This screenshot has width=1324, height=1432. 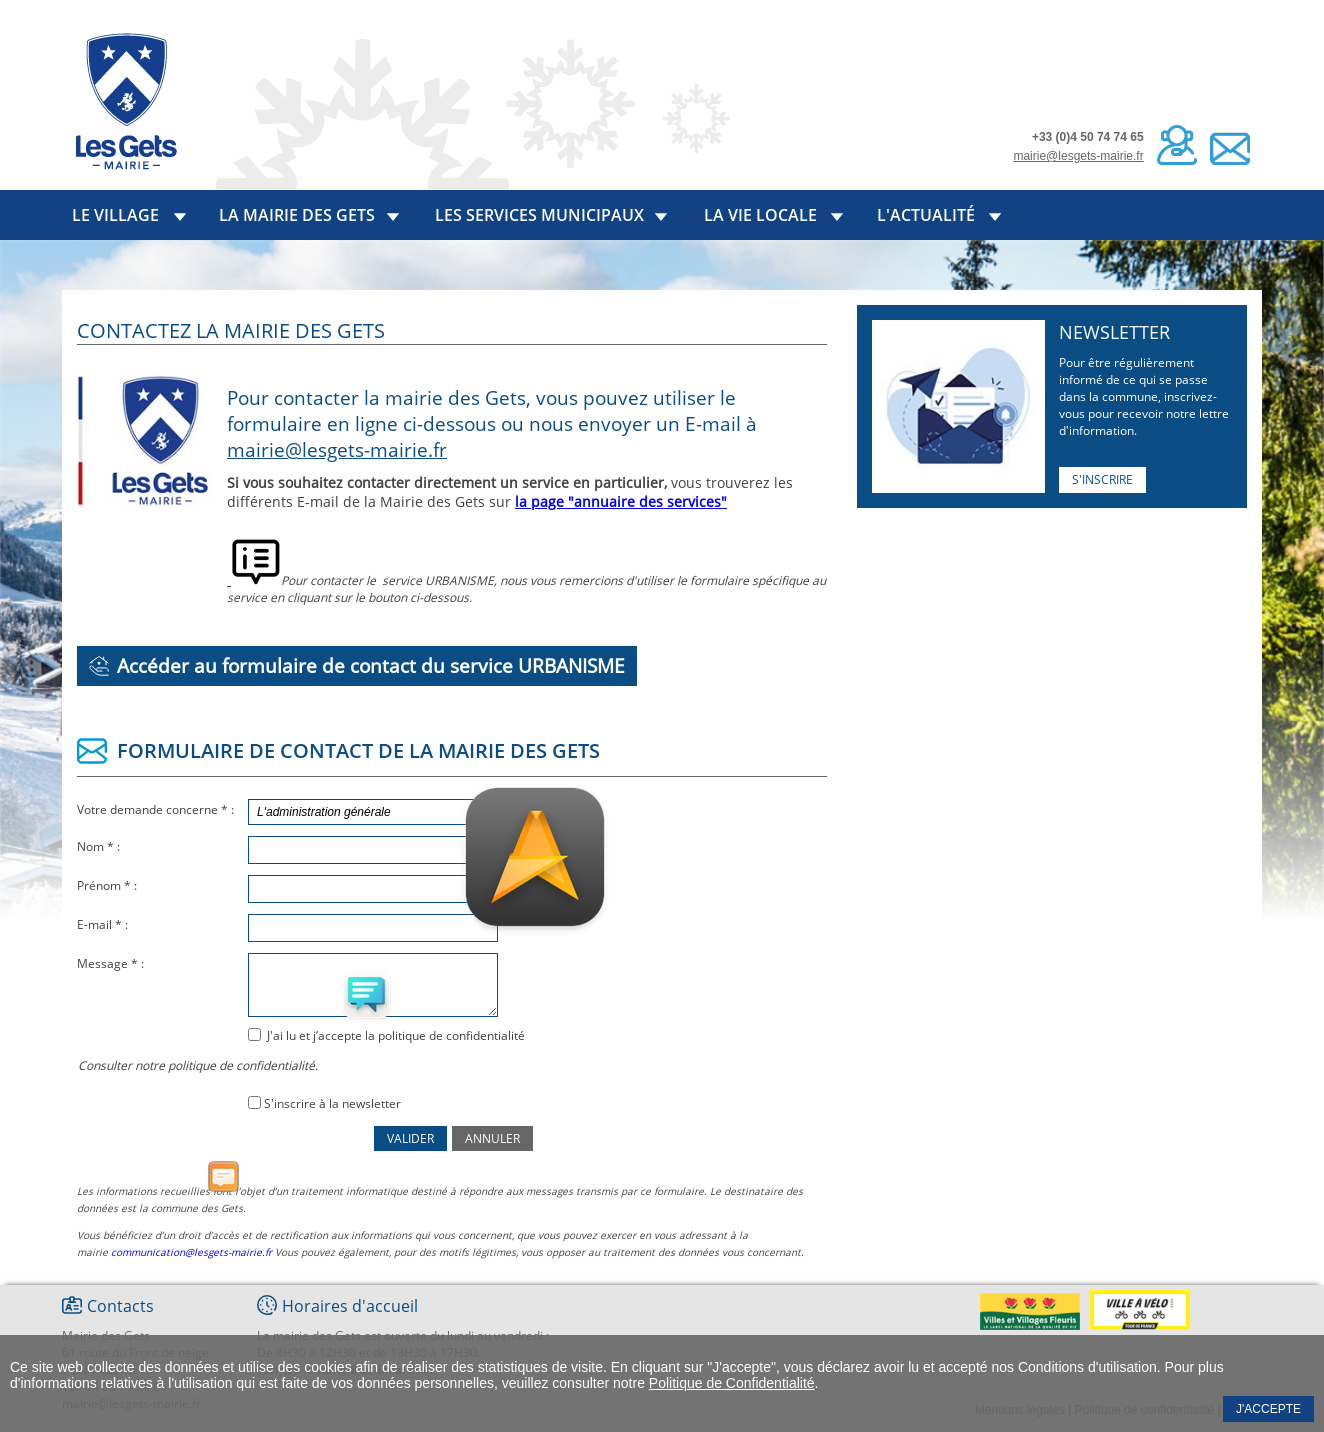 I want to click on open messaging app, so click(x=223, y=1176).